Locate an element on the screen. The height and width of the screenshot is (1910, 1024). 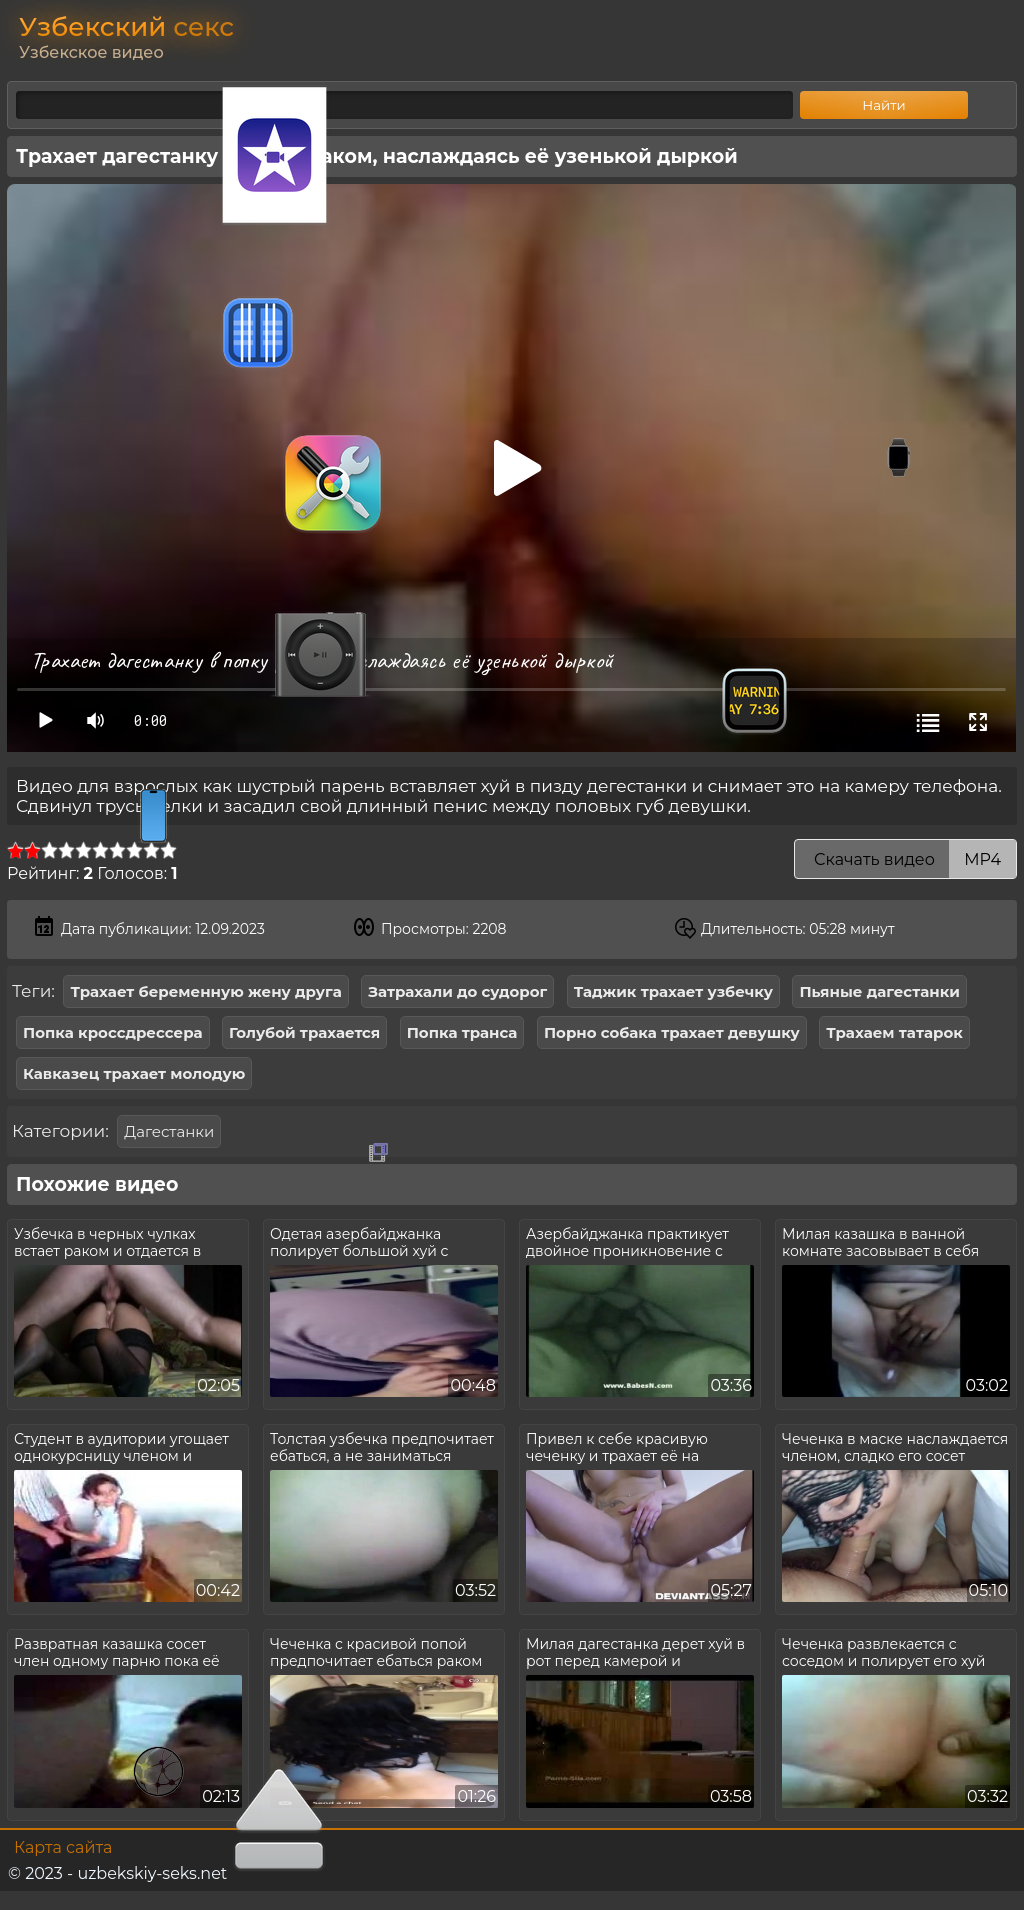
open a mobile video project in iMovie is located at coordinates (274, 158).